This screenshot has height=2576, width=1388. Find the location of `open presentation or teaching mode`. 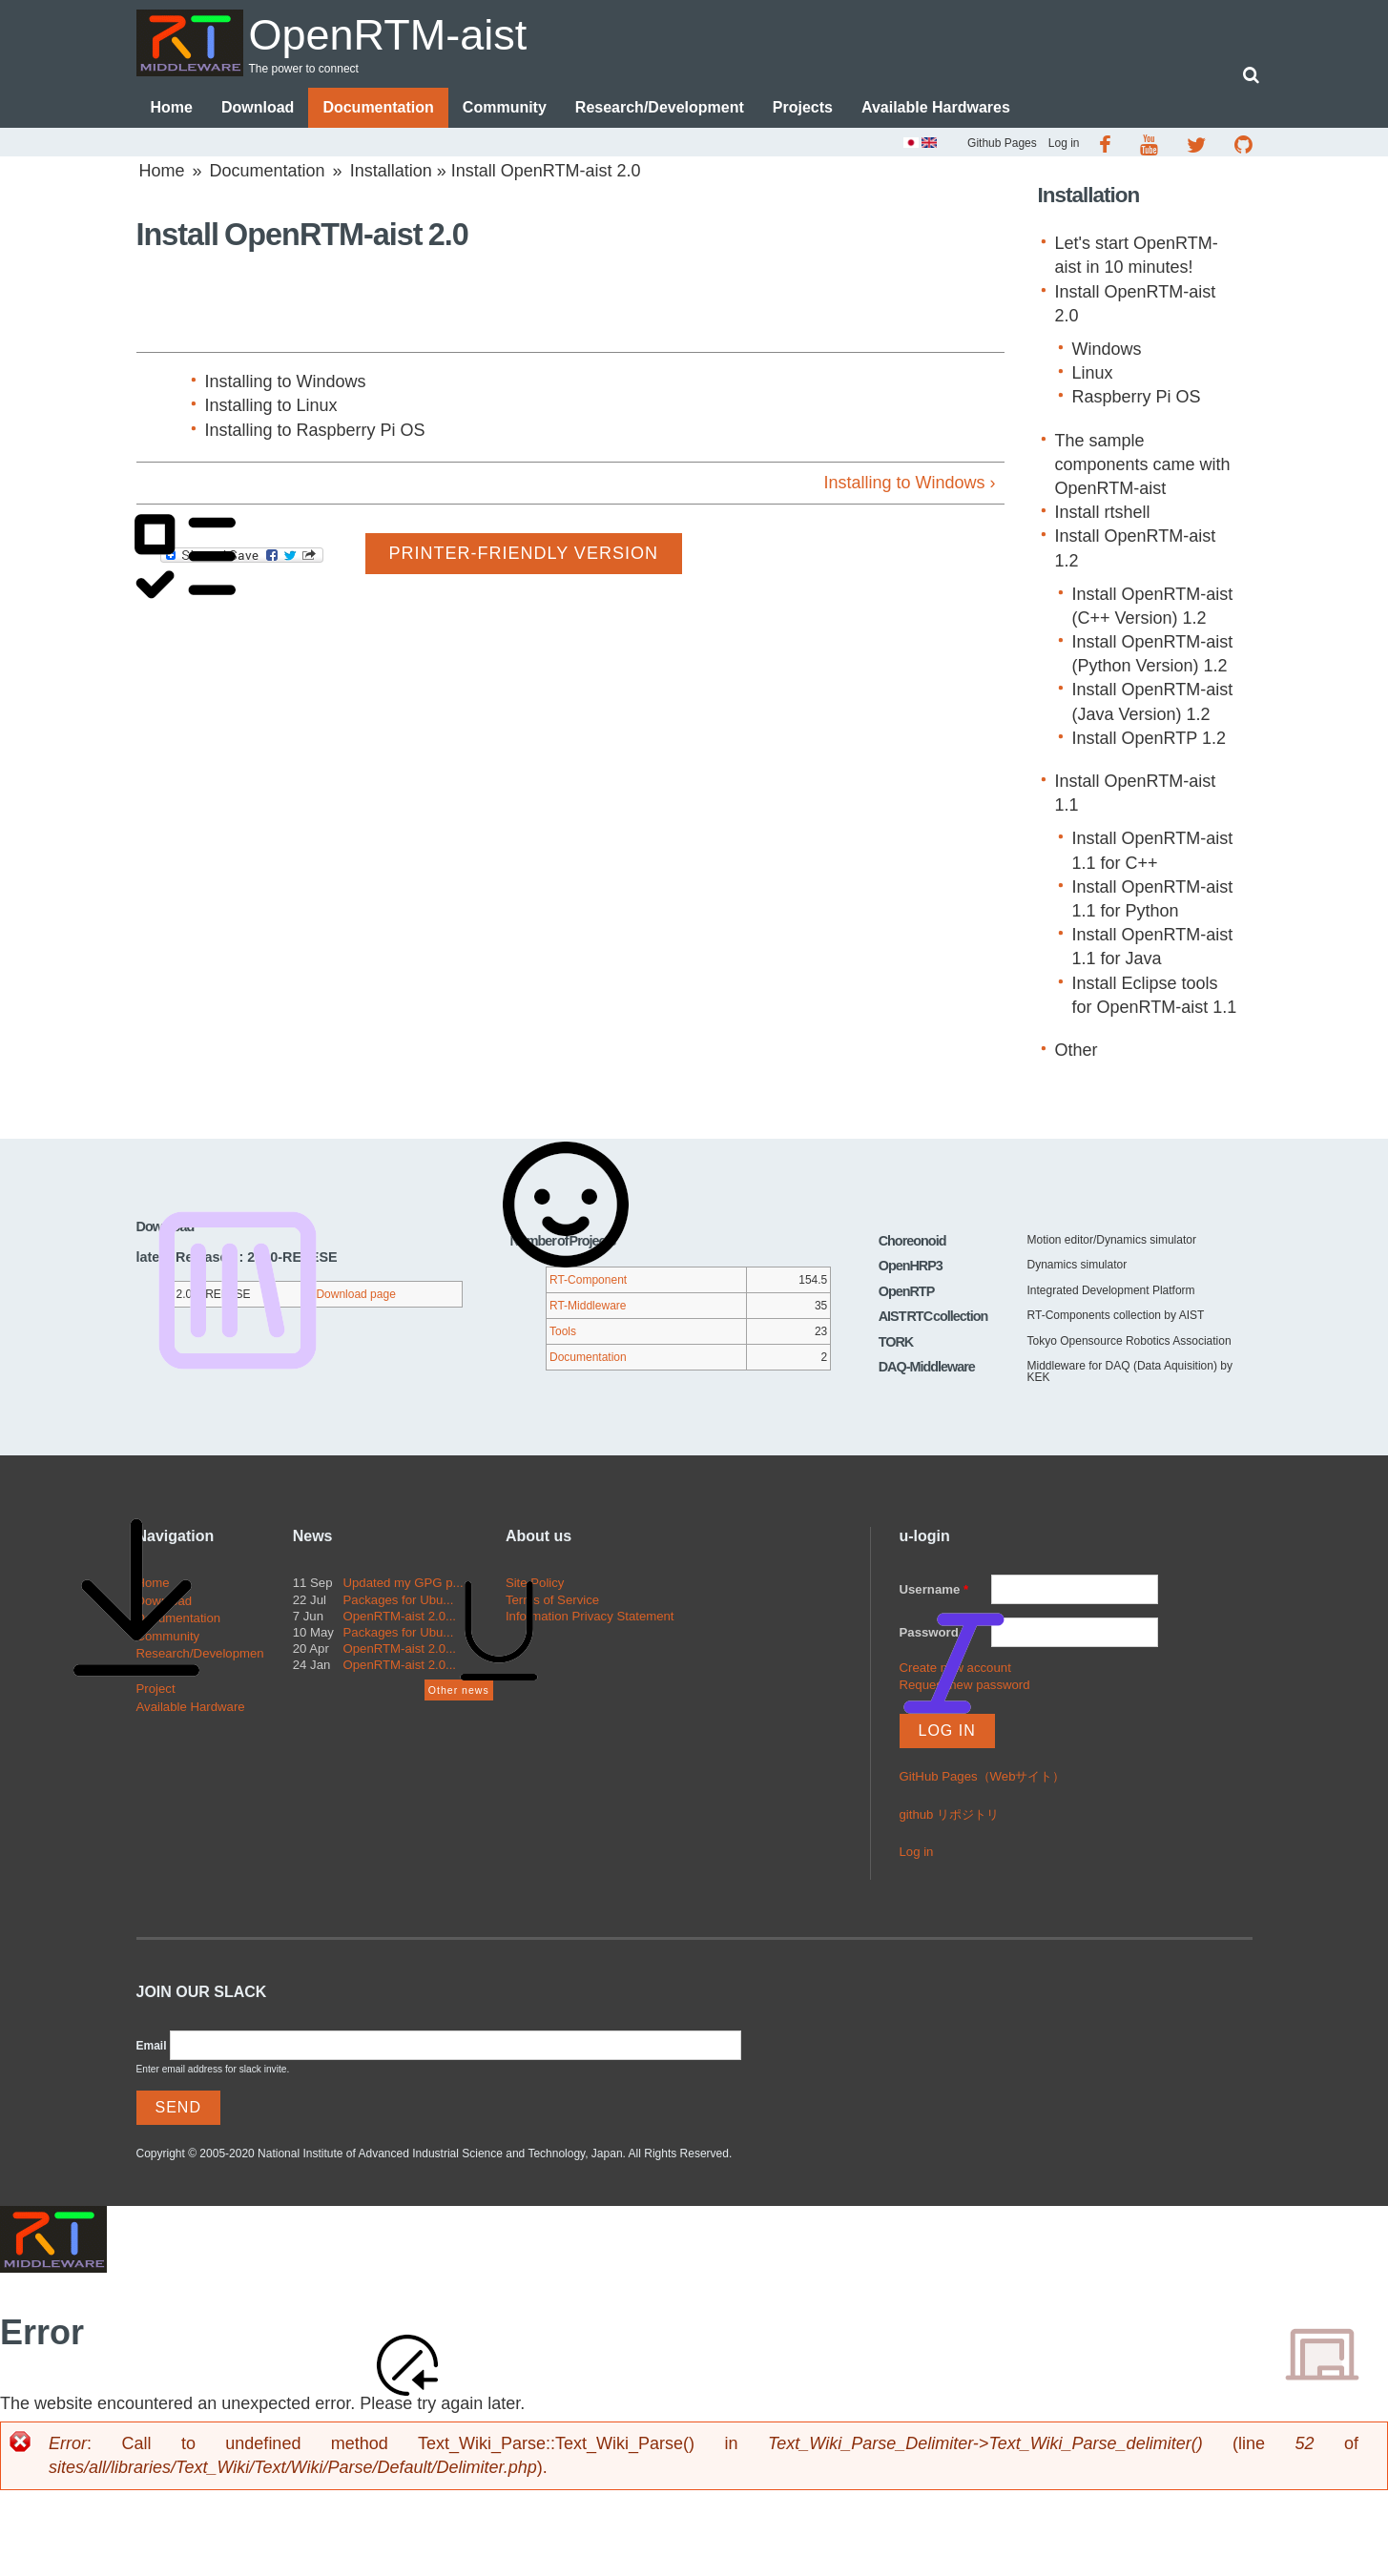

open presentation or teaching mode is located at coordinates (1322, 2356).